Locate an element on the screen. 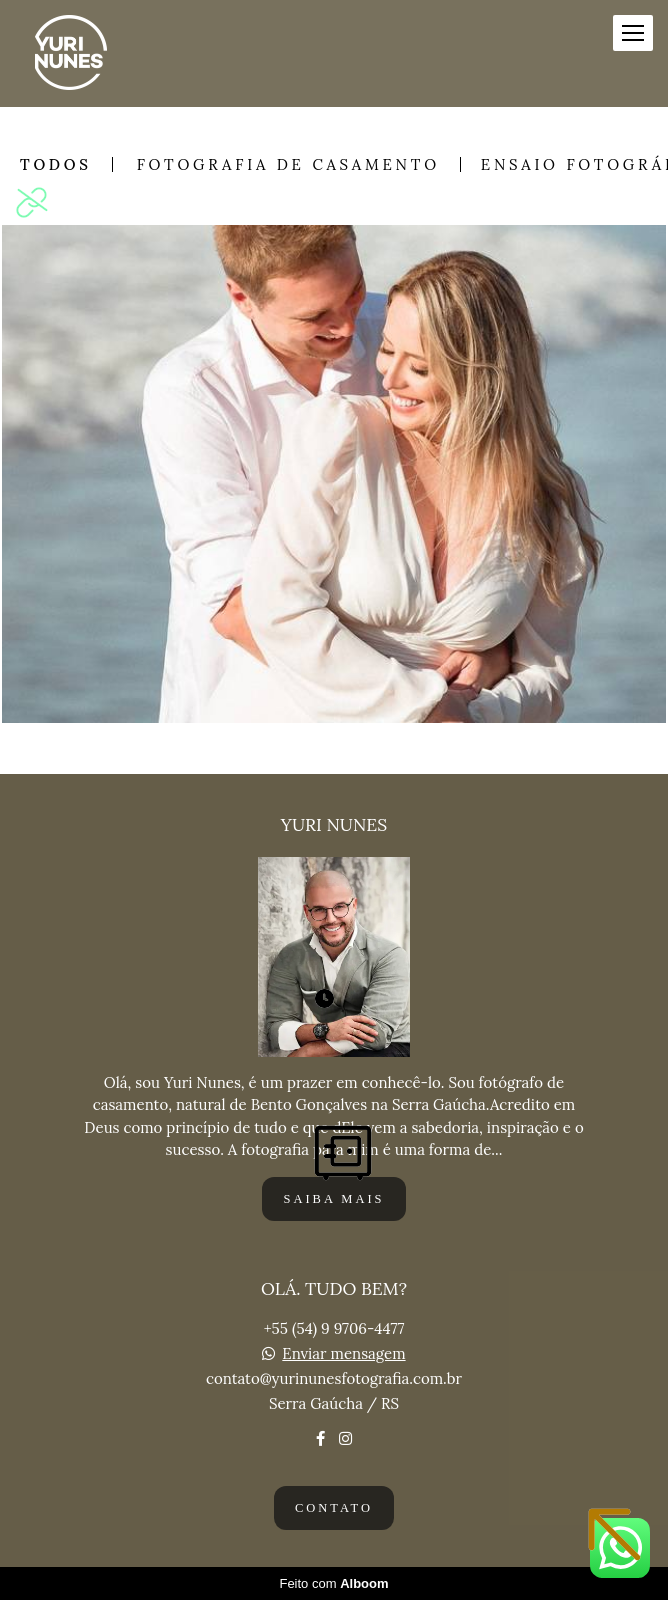 The height and width of the screenshot is (1600, 668). view time or clock settings is located at coordinates (324, 998).